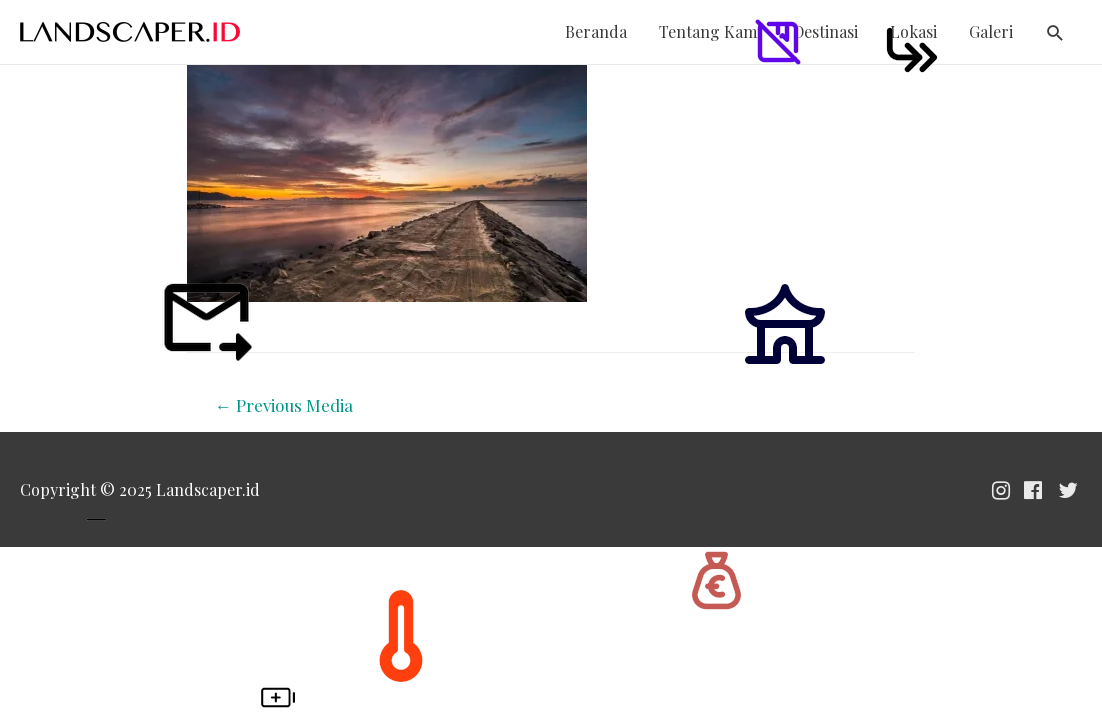 The width and height of the screenshot is (1102, 720). I want to click on forward an email to another recipient, so click(206, 317).